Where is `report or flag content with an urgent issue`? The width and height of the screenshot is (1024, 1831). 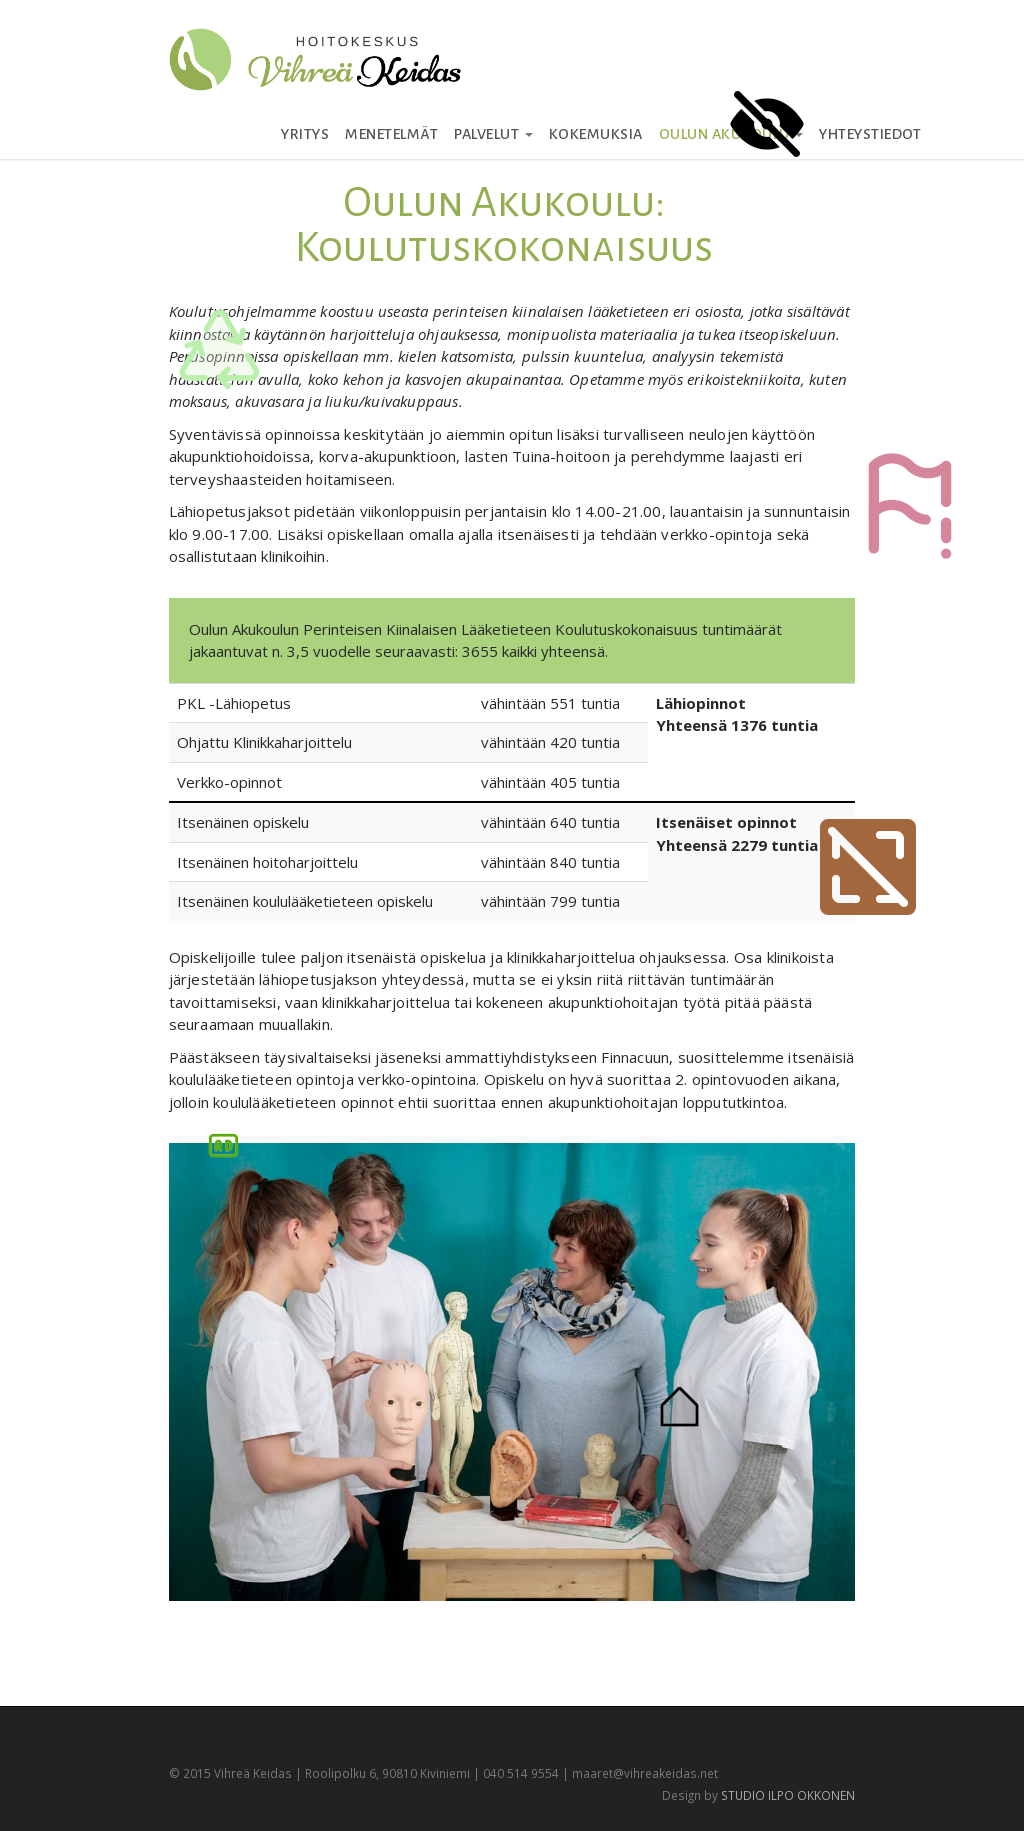 report or flag content with an urgent issue is located at coordinates (910, 502).